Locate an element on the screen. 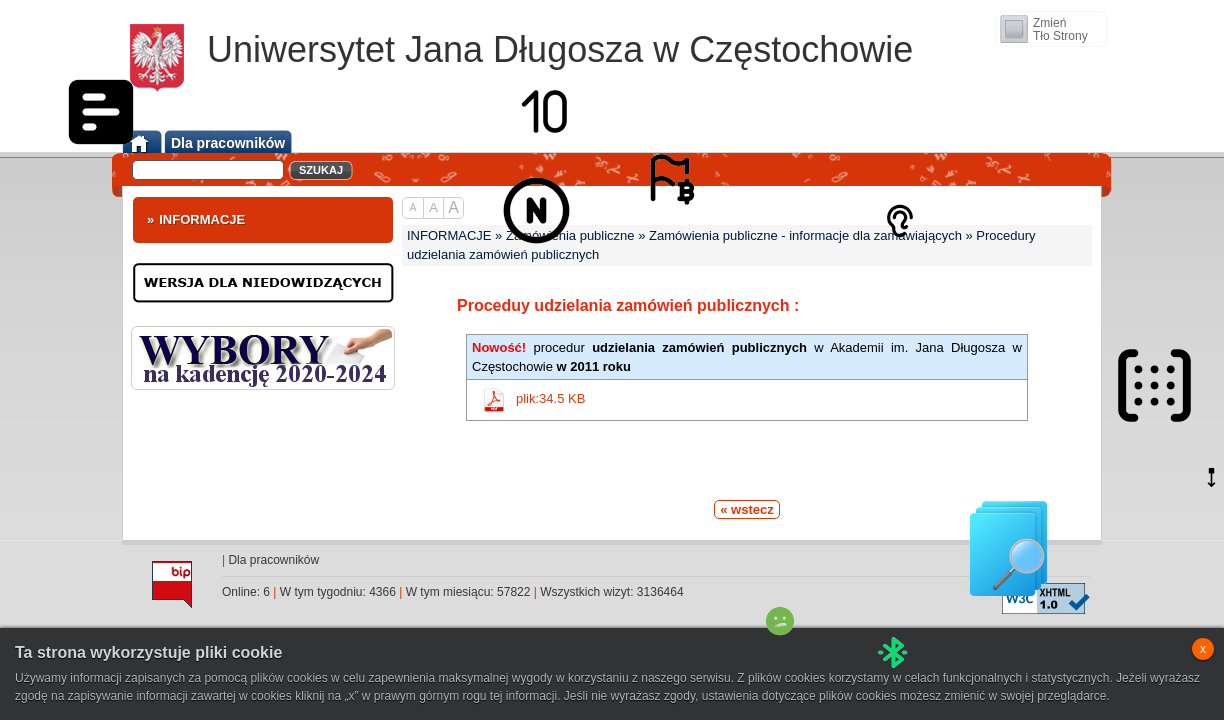  view data in matrix or grid format is located at coordinates (1154, 385).